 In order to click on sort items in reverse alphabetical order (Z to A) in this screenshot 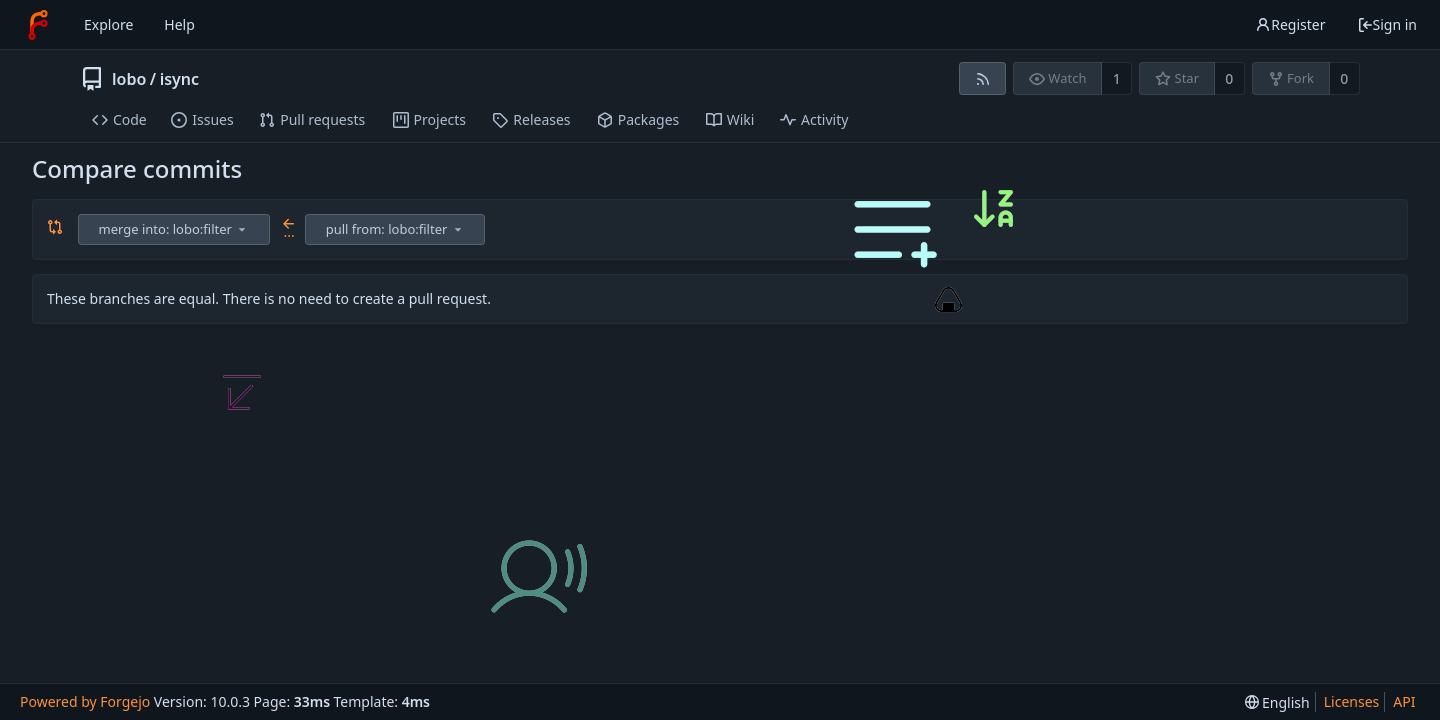, I will do `click(994, 208)`.